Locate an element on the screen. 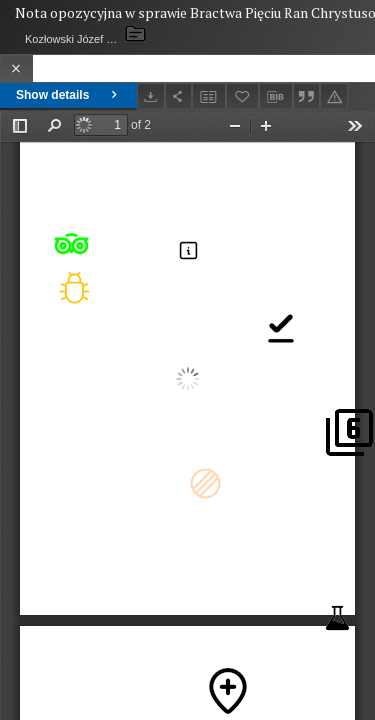 Image resolution: width=375 pixels, height=720 pixels. indicates 6 items selected or filtered is located at coordinates (349, 432).